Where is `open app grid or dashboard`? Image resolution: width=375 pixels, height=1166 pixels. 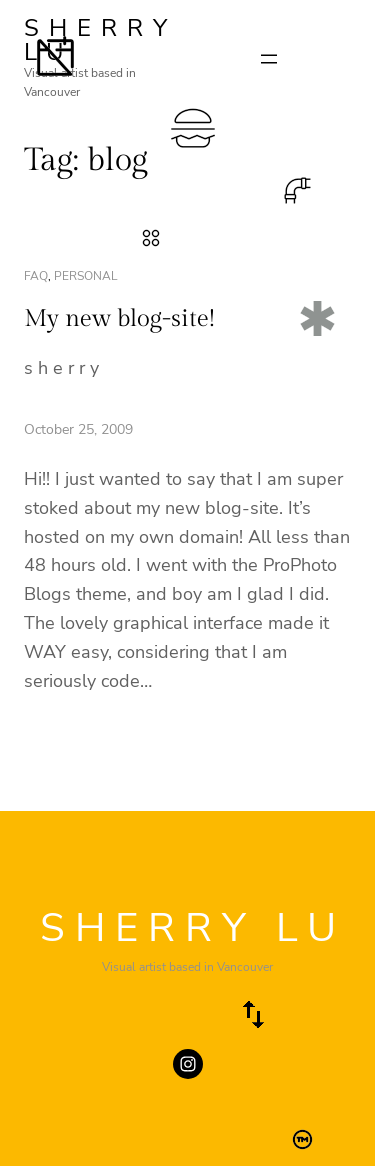 open app grid or dashboard is located at coordinates (151, 238).